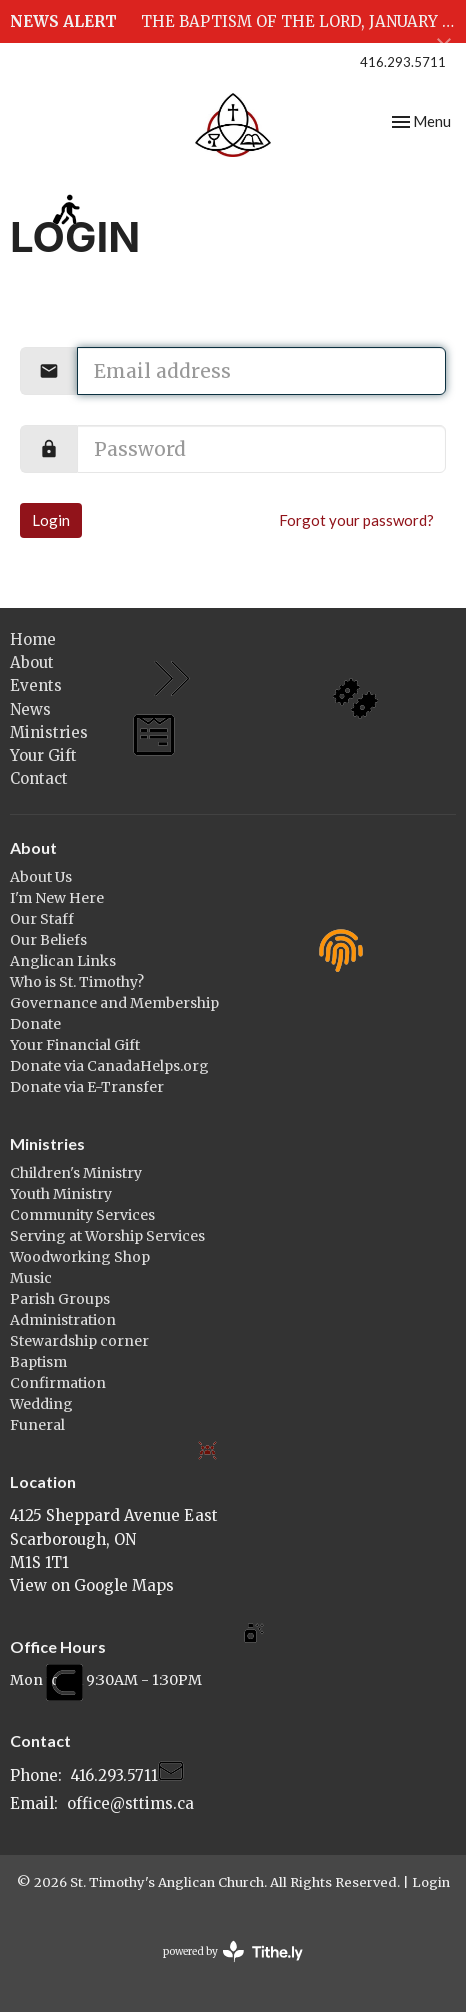 Image resolution: width=466 pixels, height=2012 pixels. I want to click on skip forward or advance to next item, so click(170, 678).